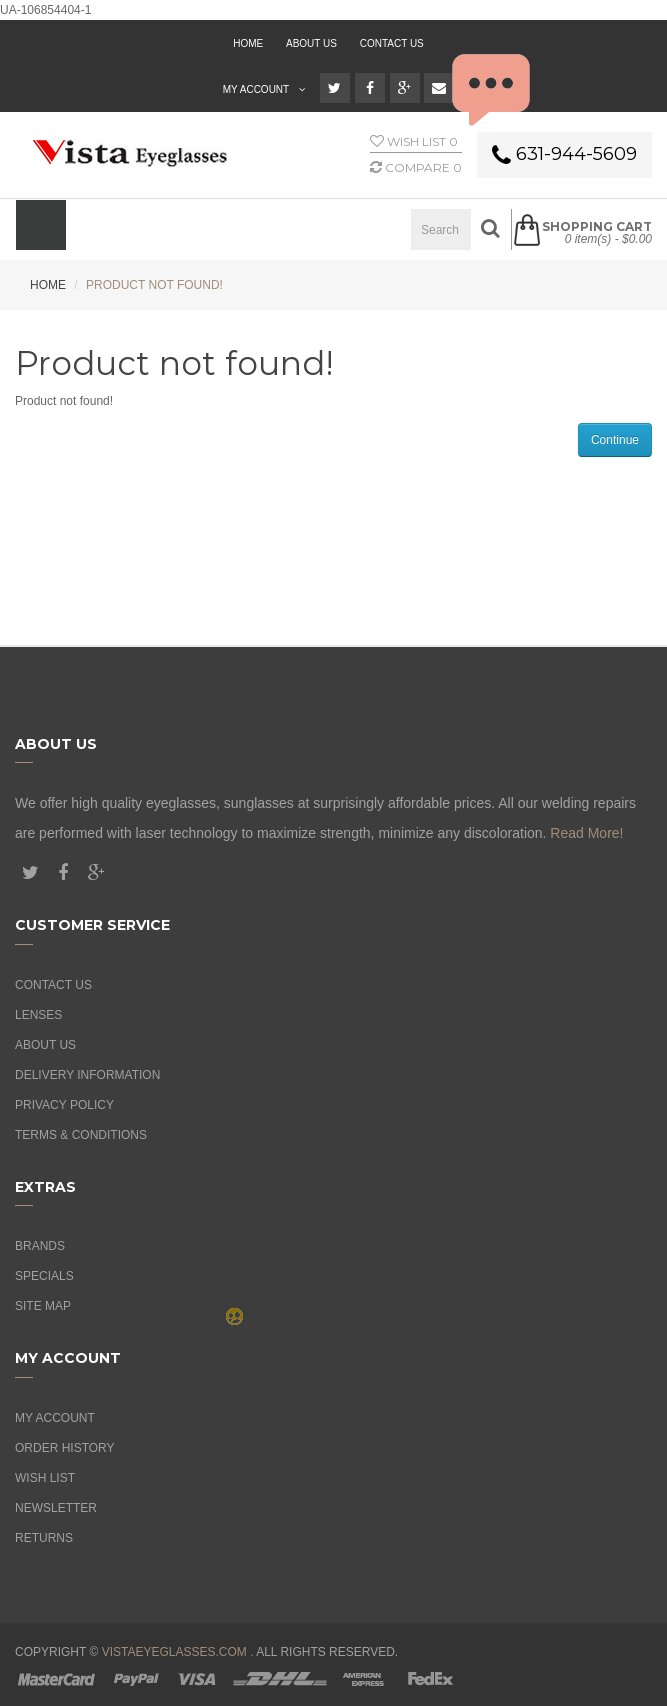 The width and height of the screenshot is (667, 1706). Describe the element at coordinates (491, 90) in the screenshot. I see `open chat or messaging` at that location.